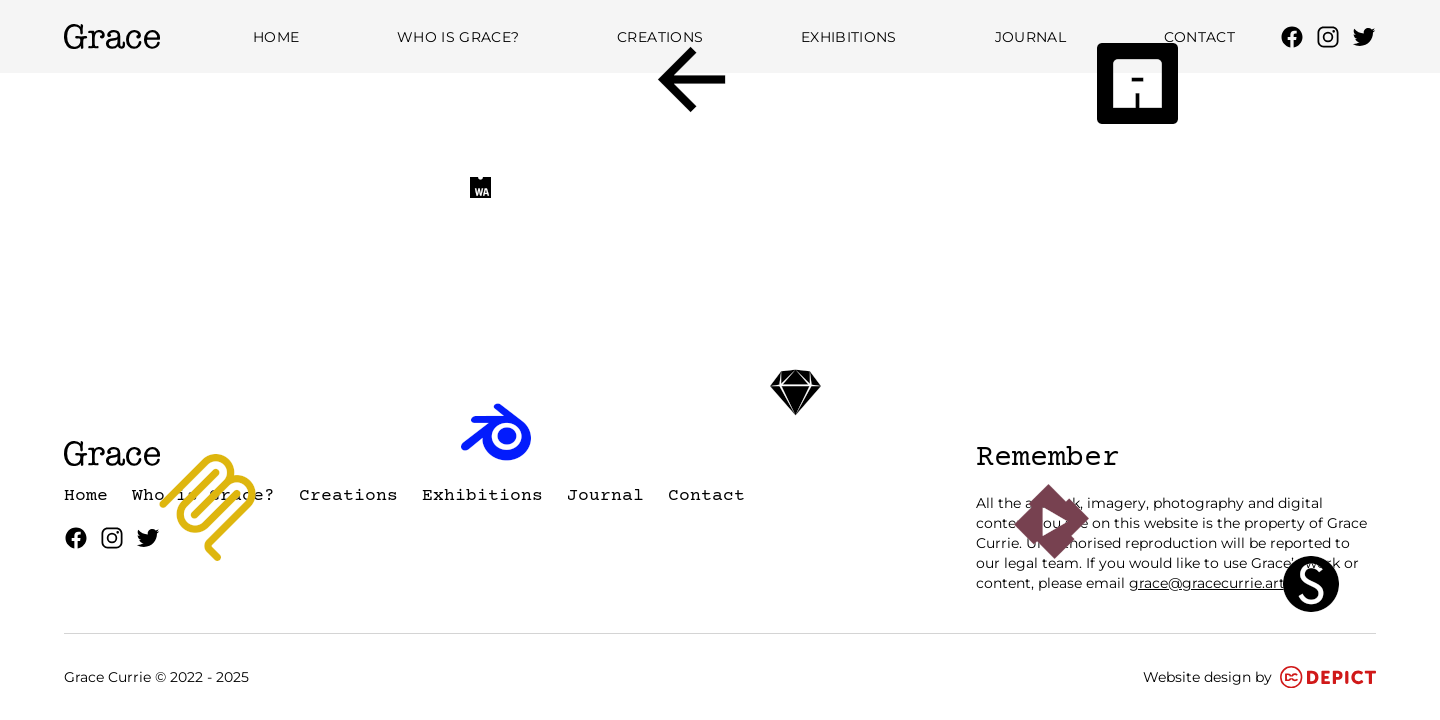 Image resolution: width=1440 pixels, height=720 pixels. What do you see at coordinates (1051, 521) in the screenshot?
I see `open the Emby media server app` at bounding box center [1051, 521].